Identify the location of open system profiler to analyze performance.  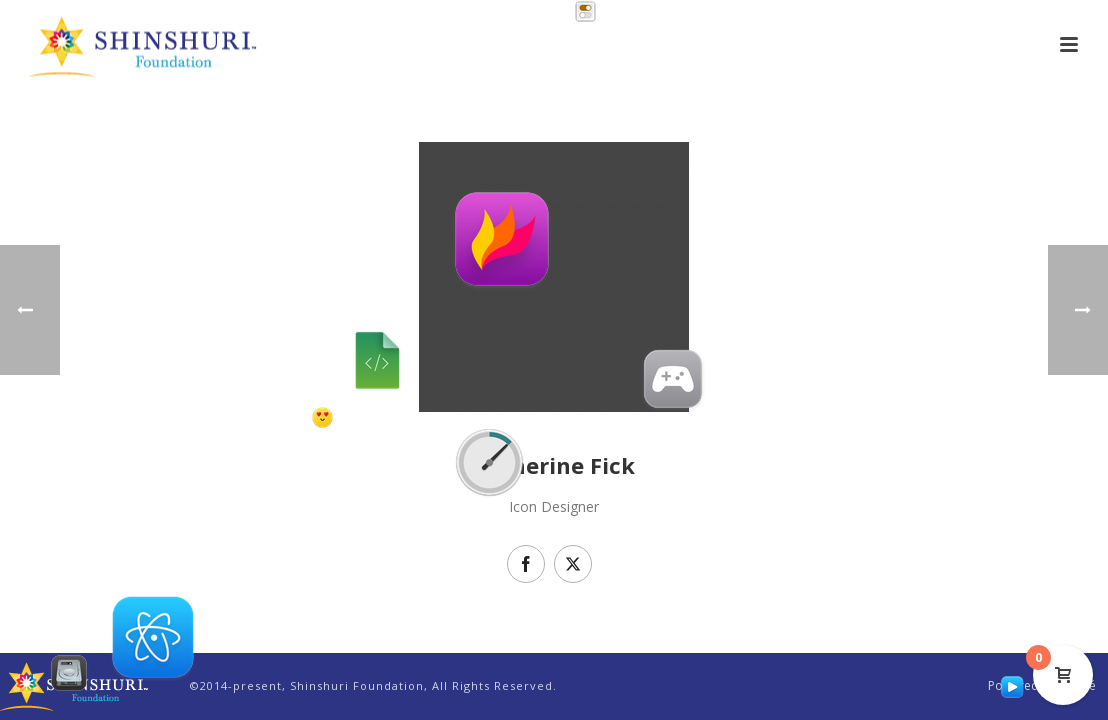
(489, 462).